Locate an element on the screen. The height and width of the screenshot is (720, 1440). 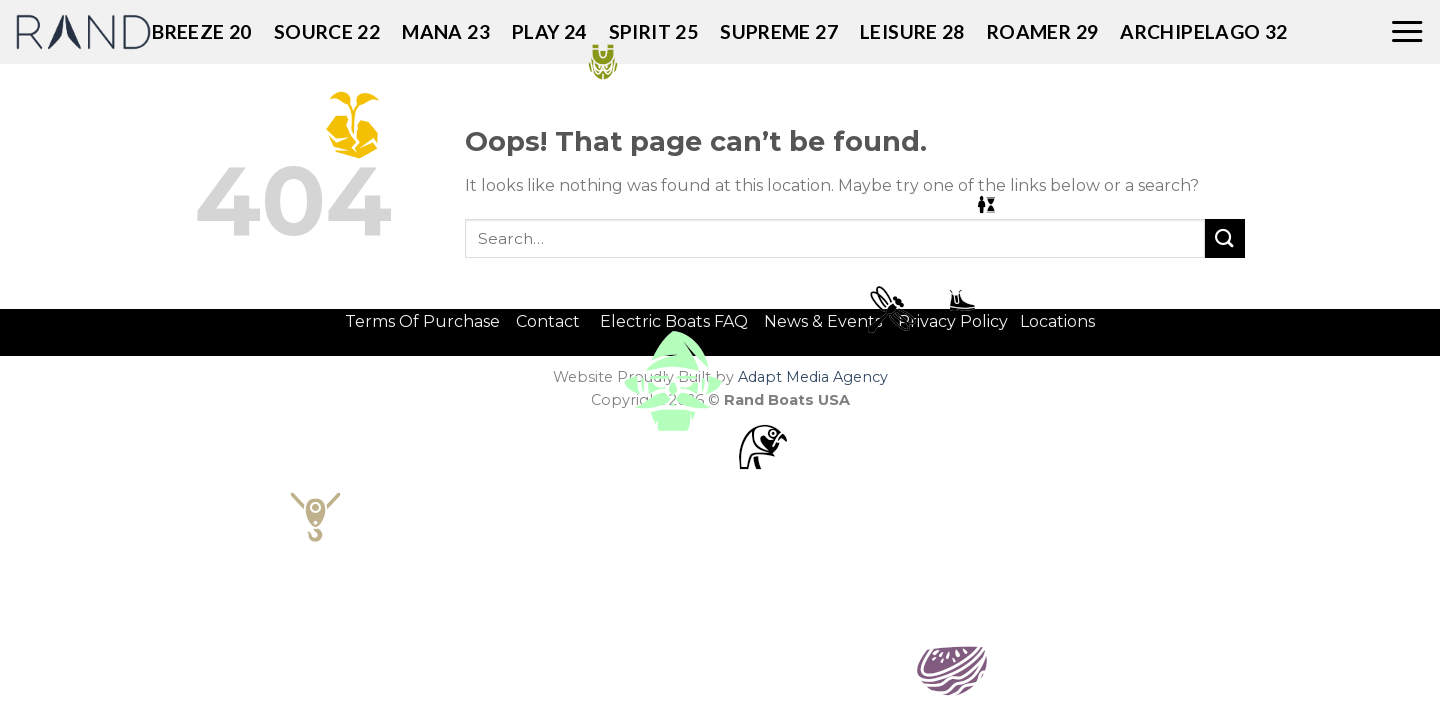
nature or wildlife category indicator is located at coordinates (891, 309).